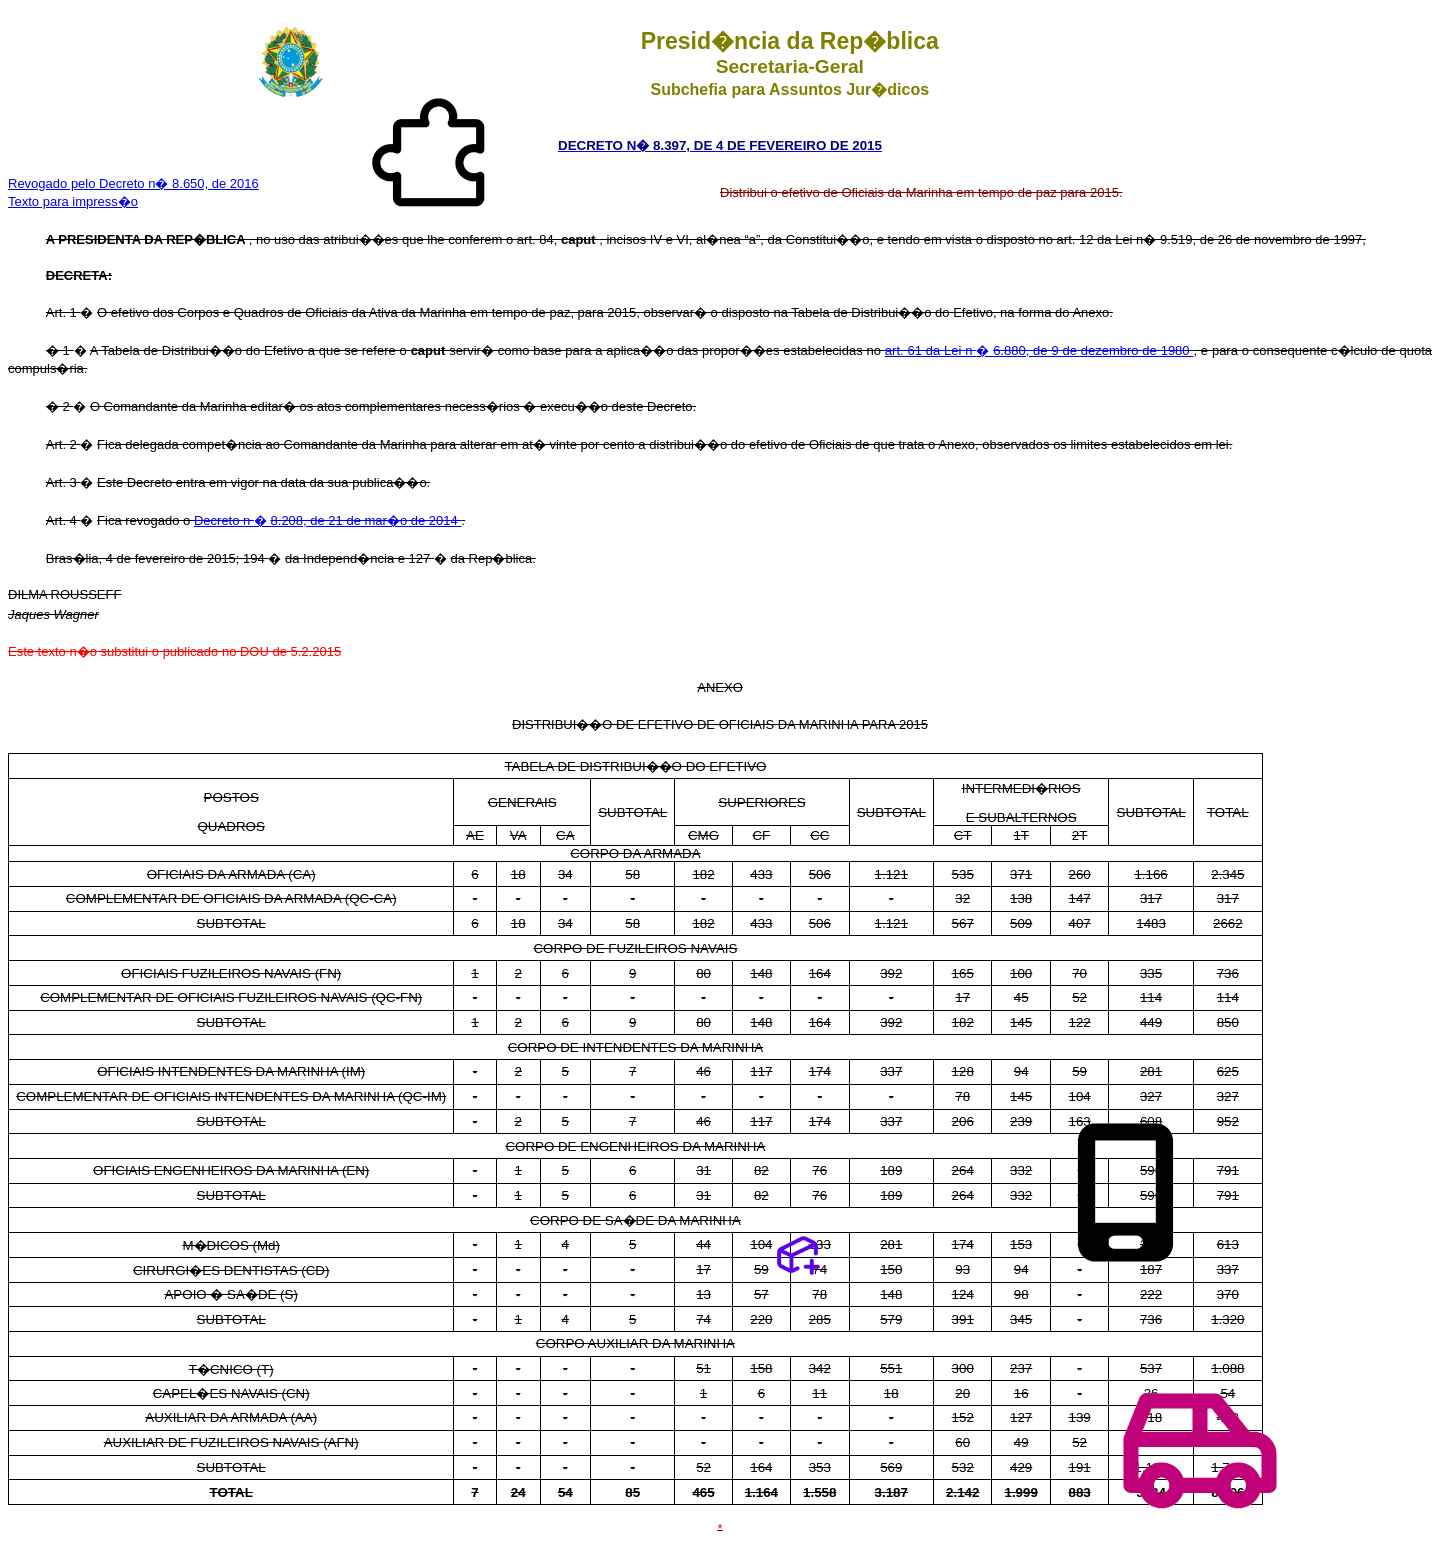 The width and height of the screenshot is (1440, 1552). Describe the element at coordinates (434, 156) in the screenshot. I see `access plugins or extensions` at that location.